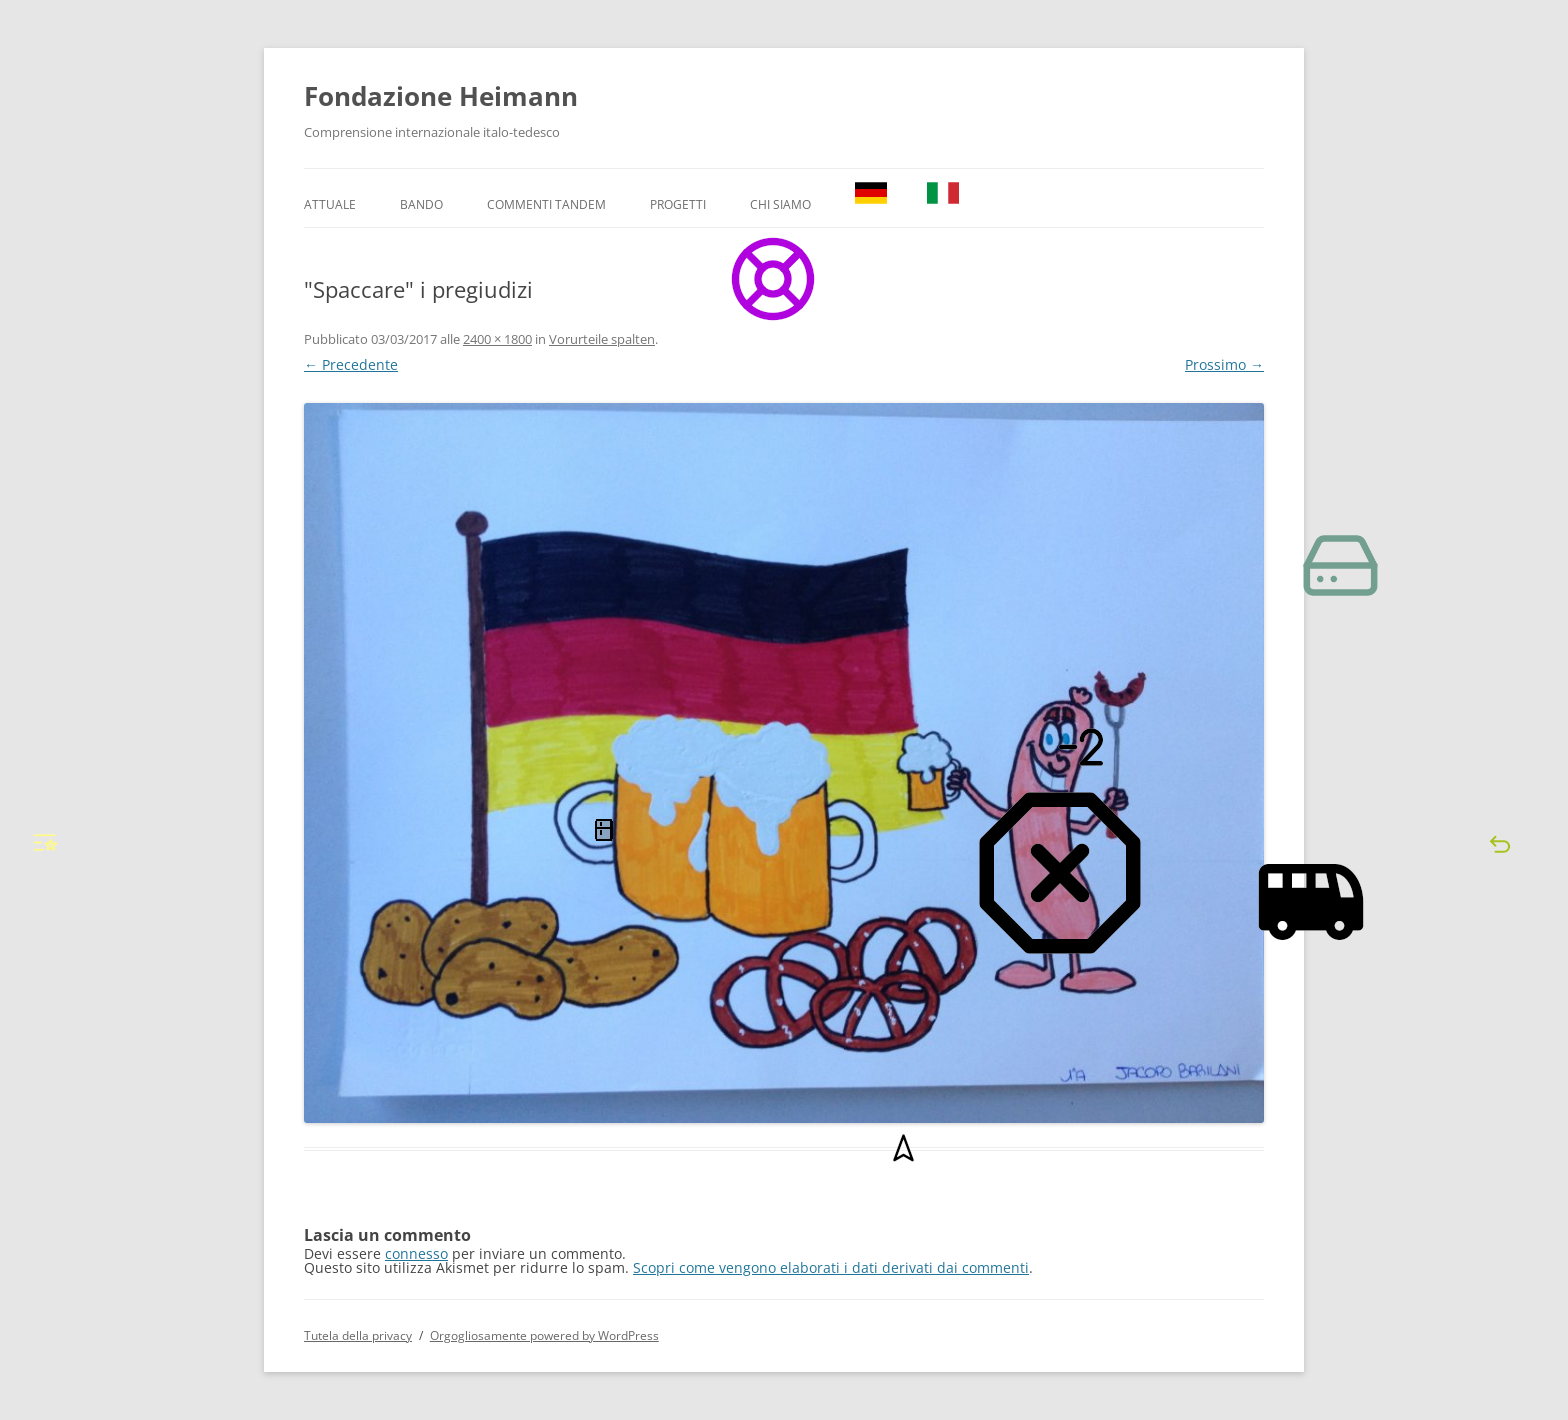 The width and height of the screenshot is (1568, 1420). I want to click on navigate to current location, so click(903, 1148).